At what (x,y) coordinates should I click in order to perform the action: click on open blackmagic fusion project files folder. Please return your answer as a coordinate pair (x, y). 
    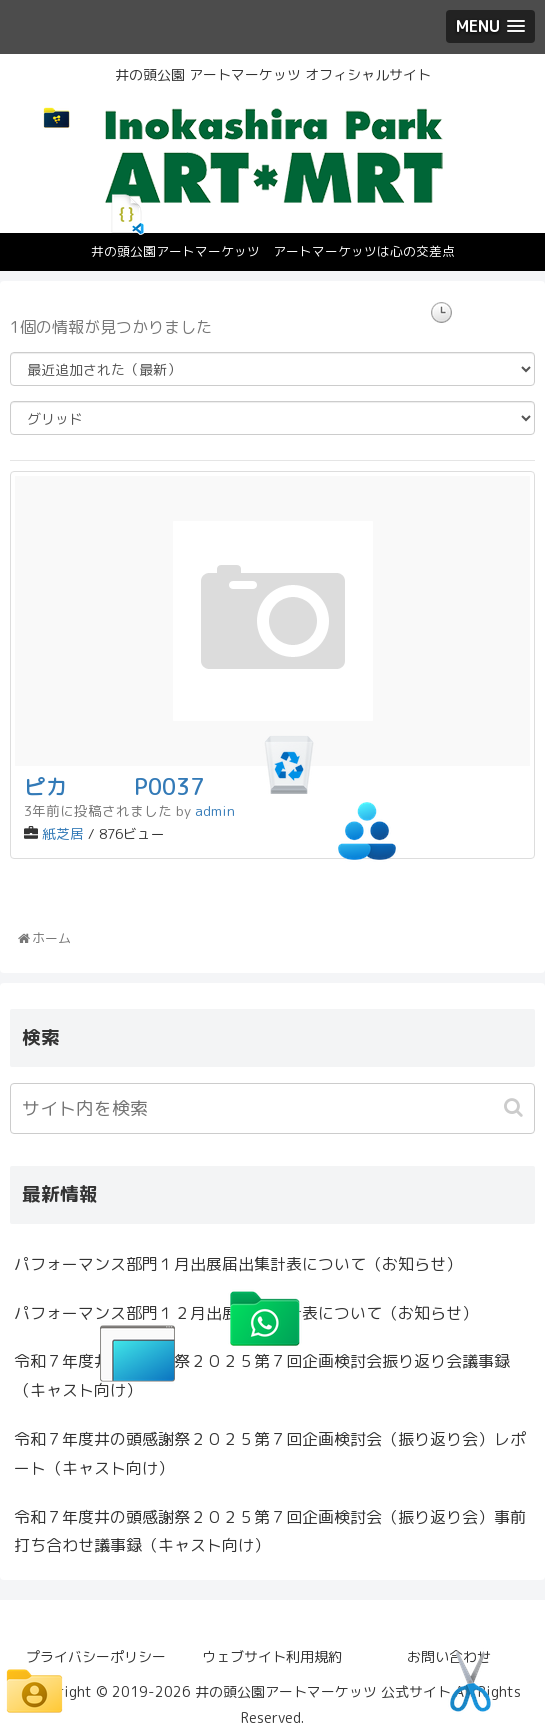
    Looking at the image, I should click on (56, 118).